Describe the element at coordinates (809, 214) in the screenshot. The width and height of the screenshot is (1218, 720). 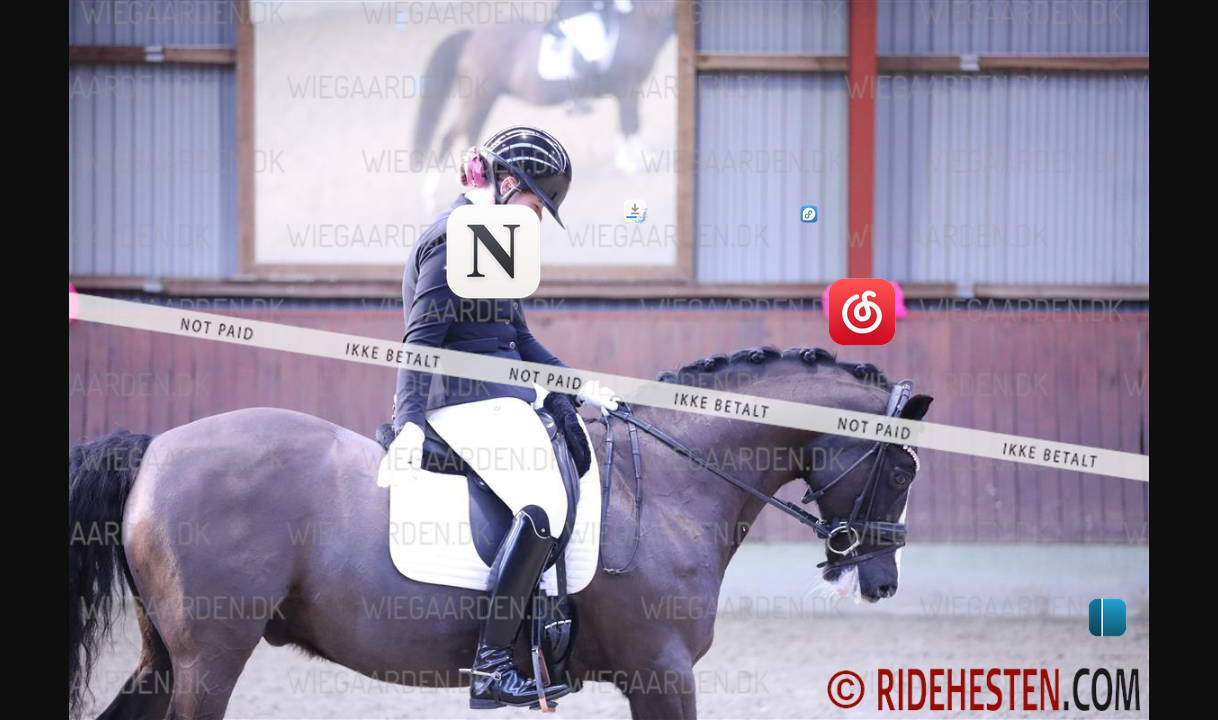
I see `open the fedora linux application` at that location.